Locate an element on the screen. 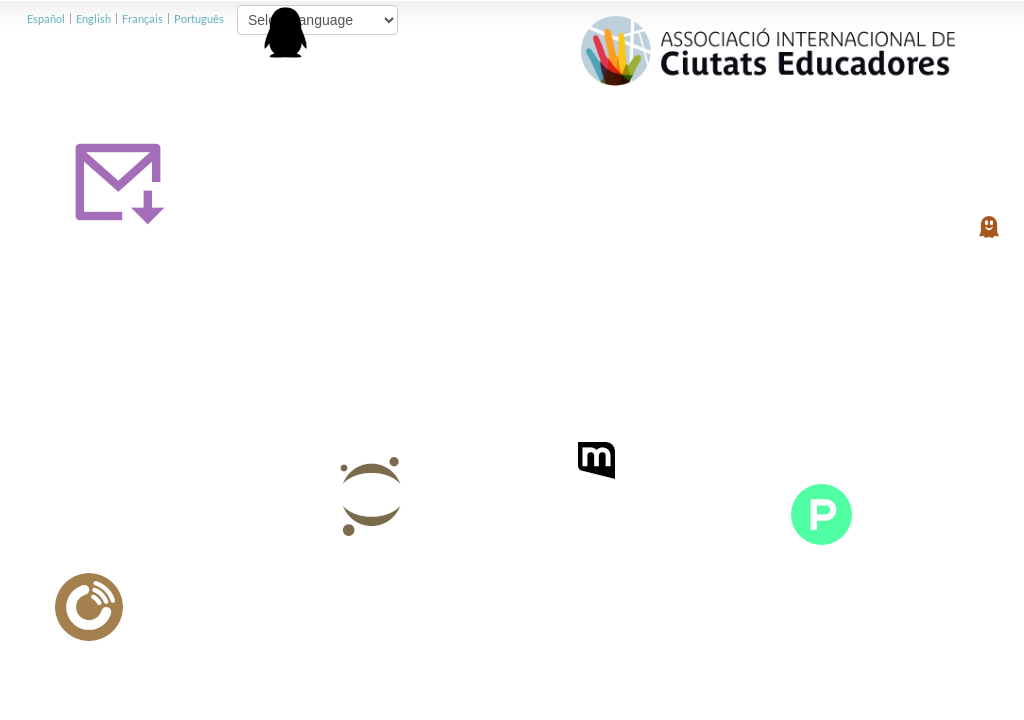 This screenshot has height=720, width=1024. open Jupyter notebook environment is located at coordinates (370, 496).